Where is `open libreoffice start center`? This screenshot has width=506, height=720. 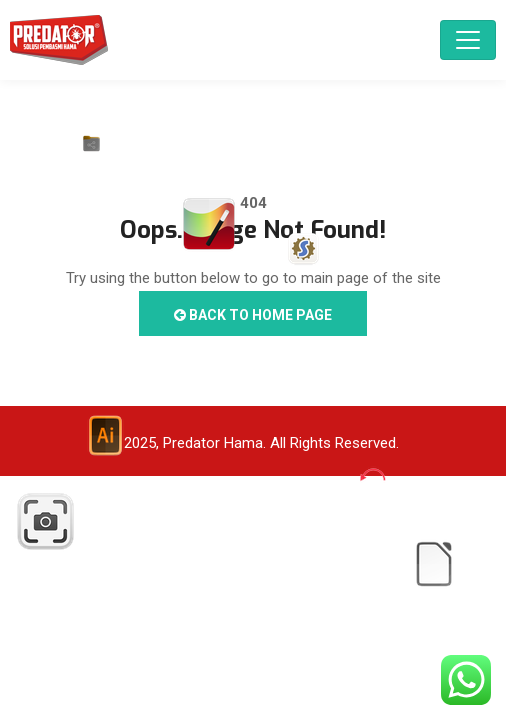
open libreoffice start center is located at coordinates (434, 564).